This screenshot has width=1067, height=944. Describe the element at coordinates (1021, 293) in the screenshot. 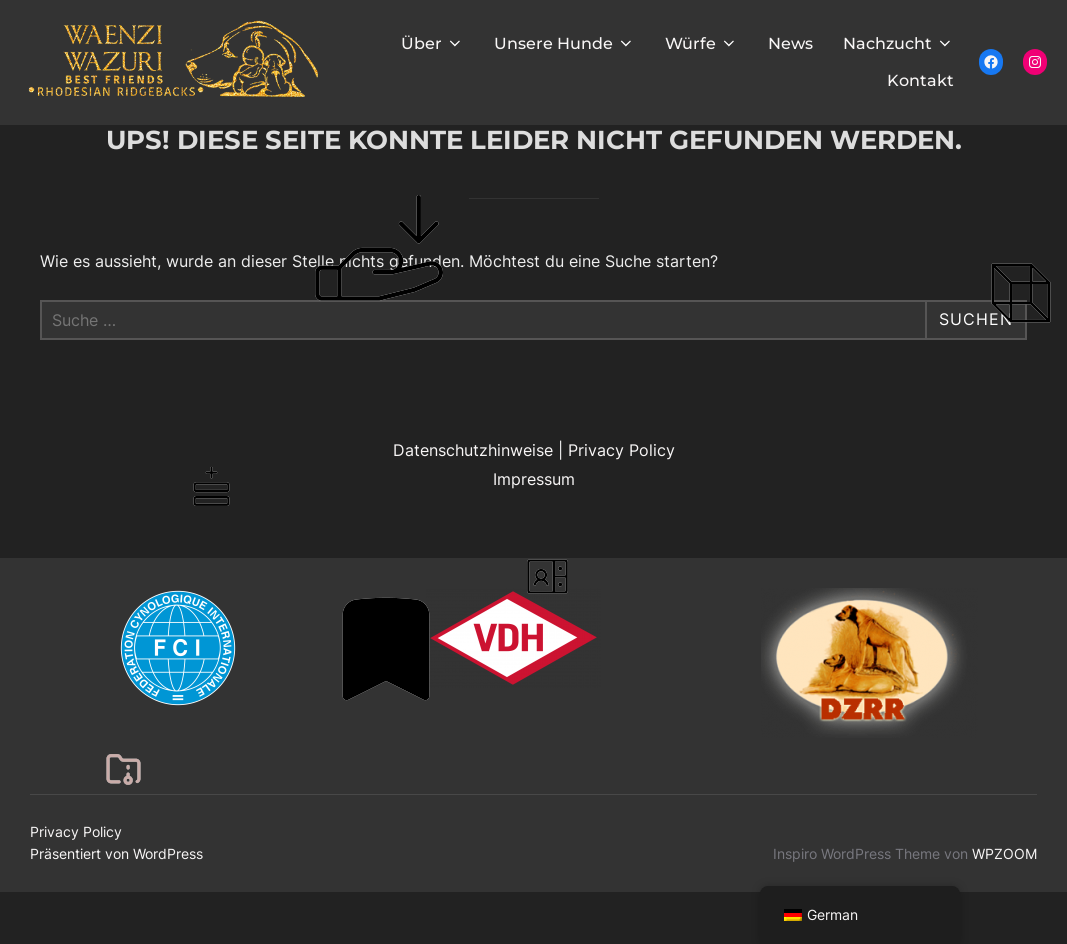

I see `view 3D model or object` at that location.